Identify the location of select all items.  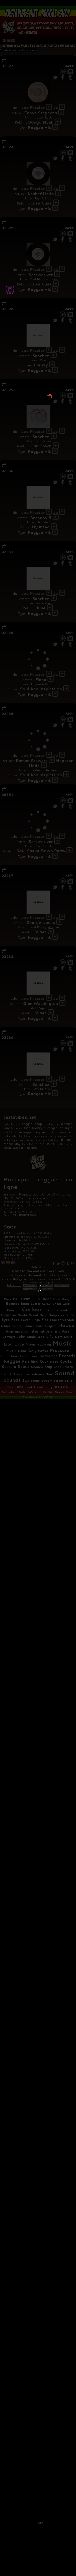
(10, 290).